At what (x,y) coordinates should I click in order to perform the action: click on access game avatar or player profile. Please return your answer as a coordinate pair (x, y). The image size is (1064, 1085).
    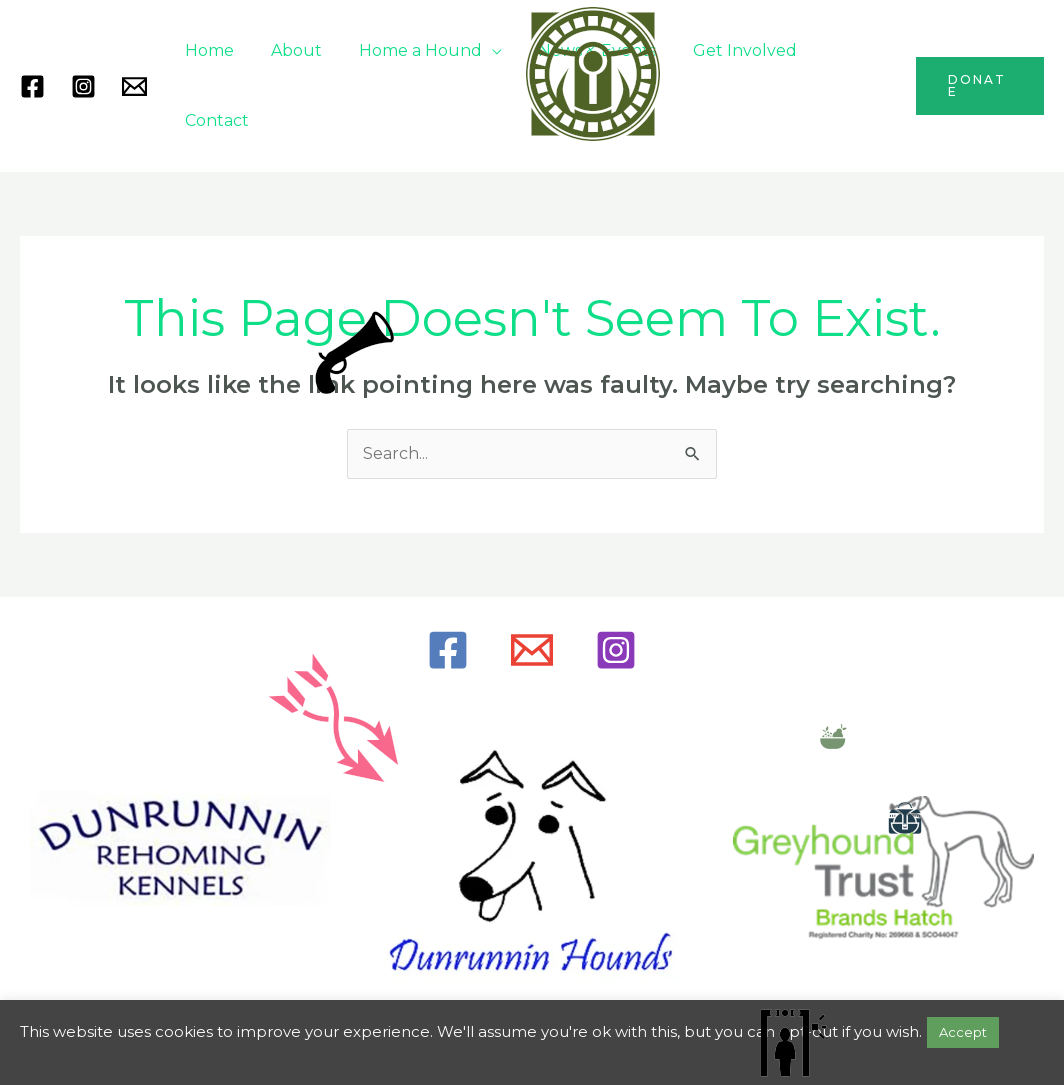
    Looking at the image, I should click on (593, 74).